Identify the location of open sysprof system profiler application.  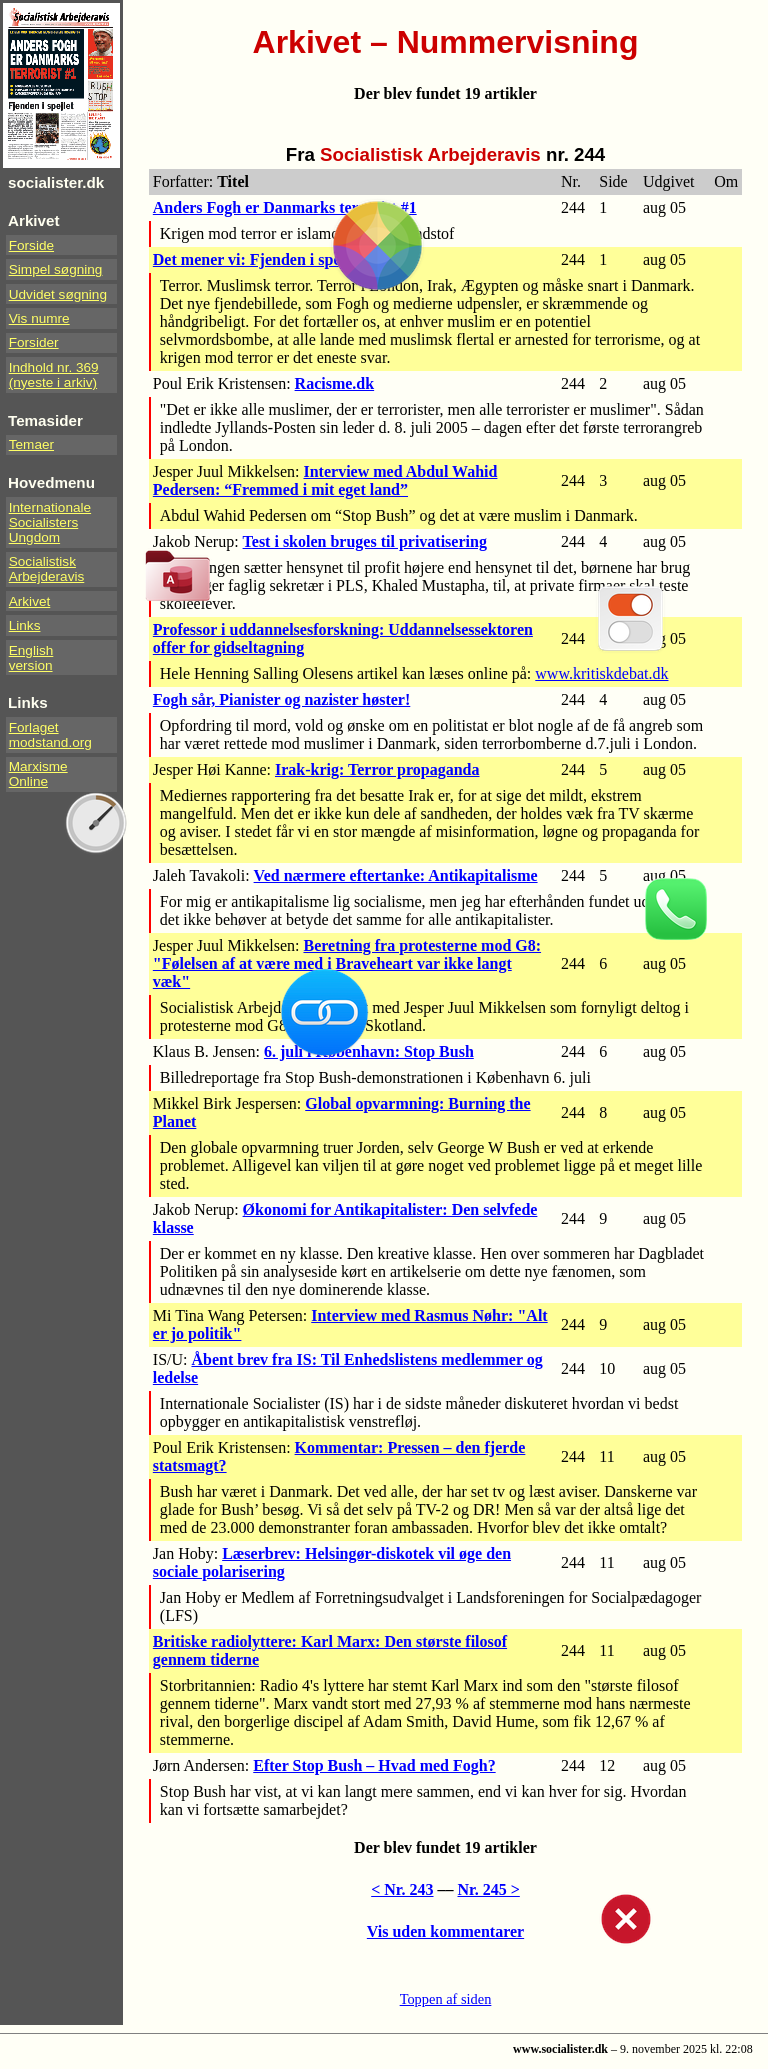
(96, 823).